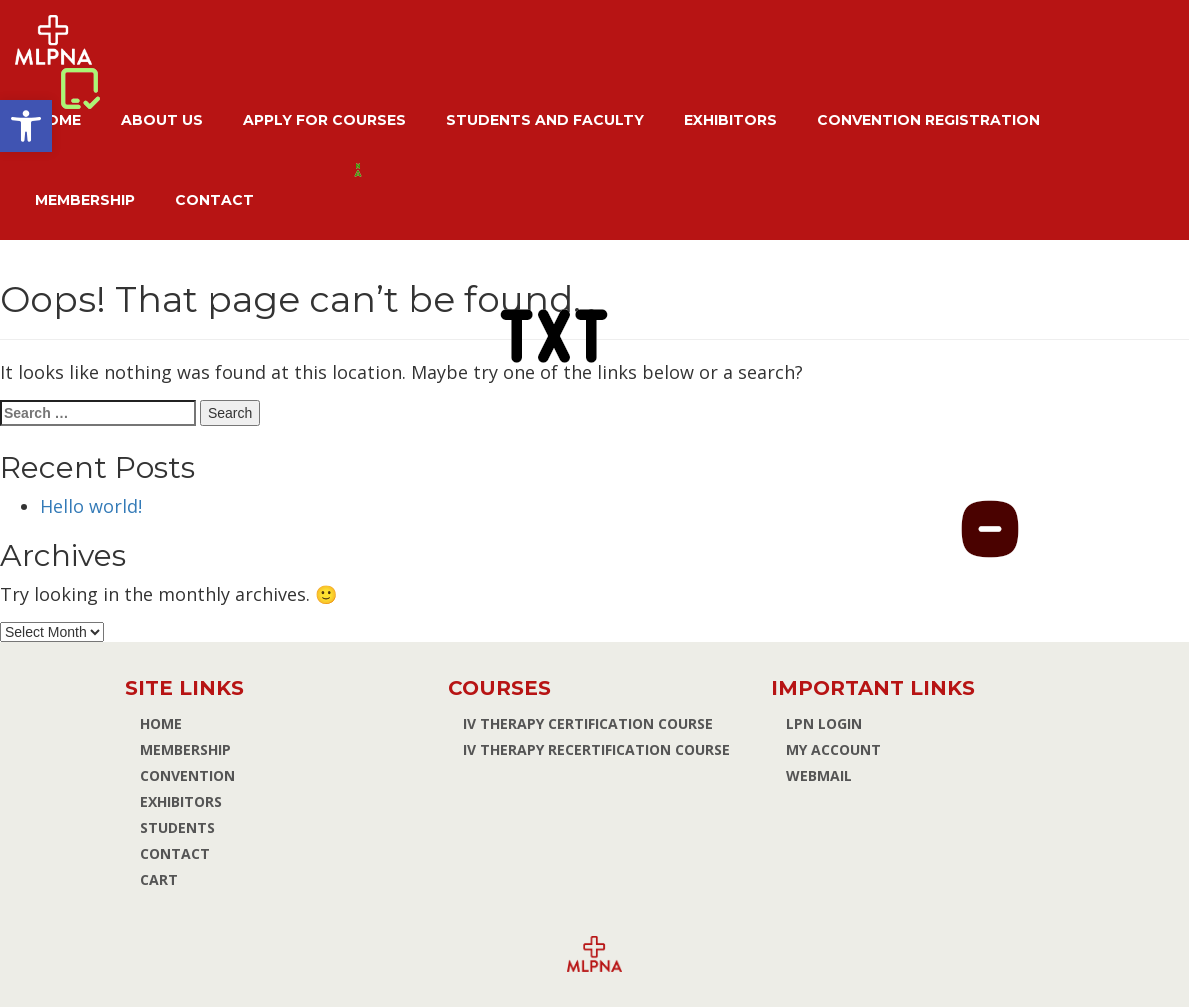 This screenshot has width=1189, height=1007. I want to click on ipad successfully connected or paired, so click(79, 88).